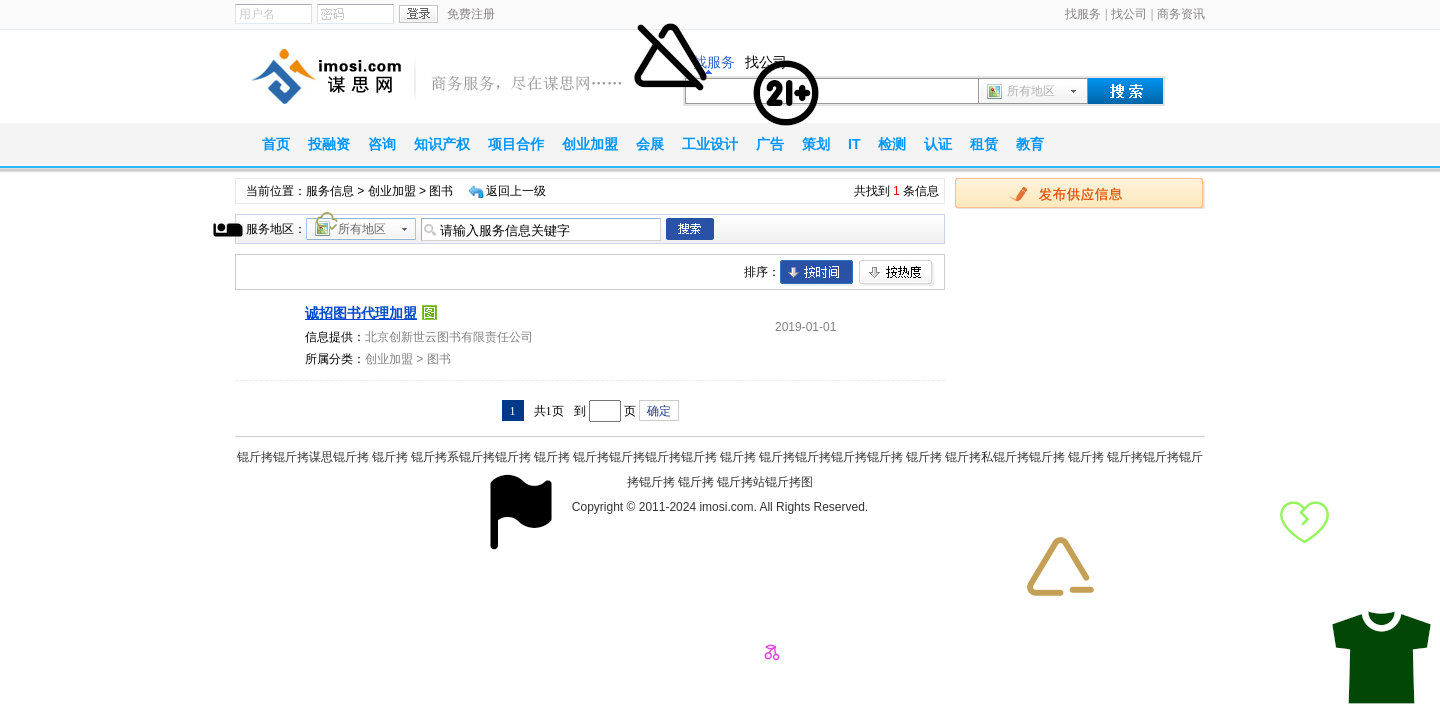 This screenshot has width=1440, height=720. I want to click on indicates fruit or produce category, so click(772, 652).